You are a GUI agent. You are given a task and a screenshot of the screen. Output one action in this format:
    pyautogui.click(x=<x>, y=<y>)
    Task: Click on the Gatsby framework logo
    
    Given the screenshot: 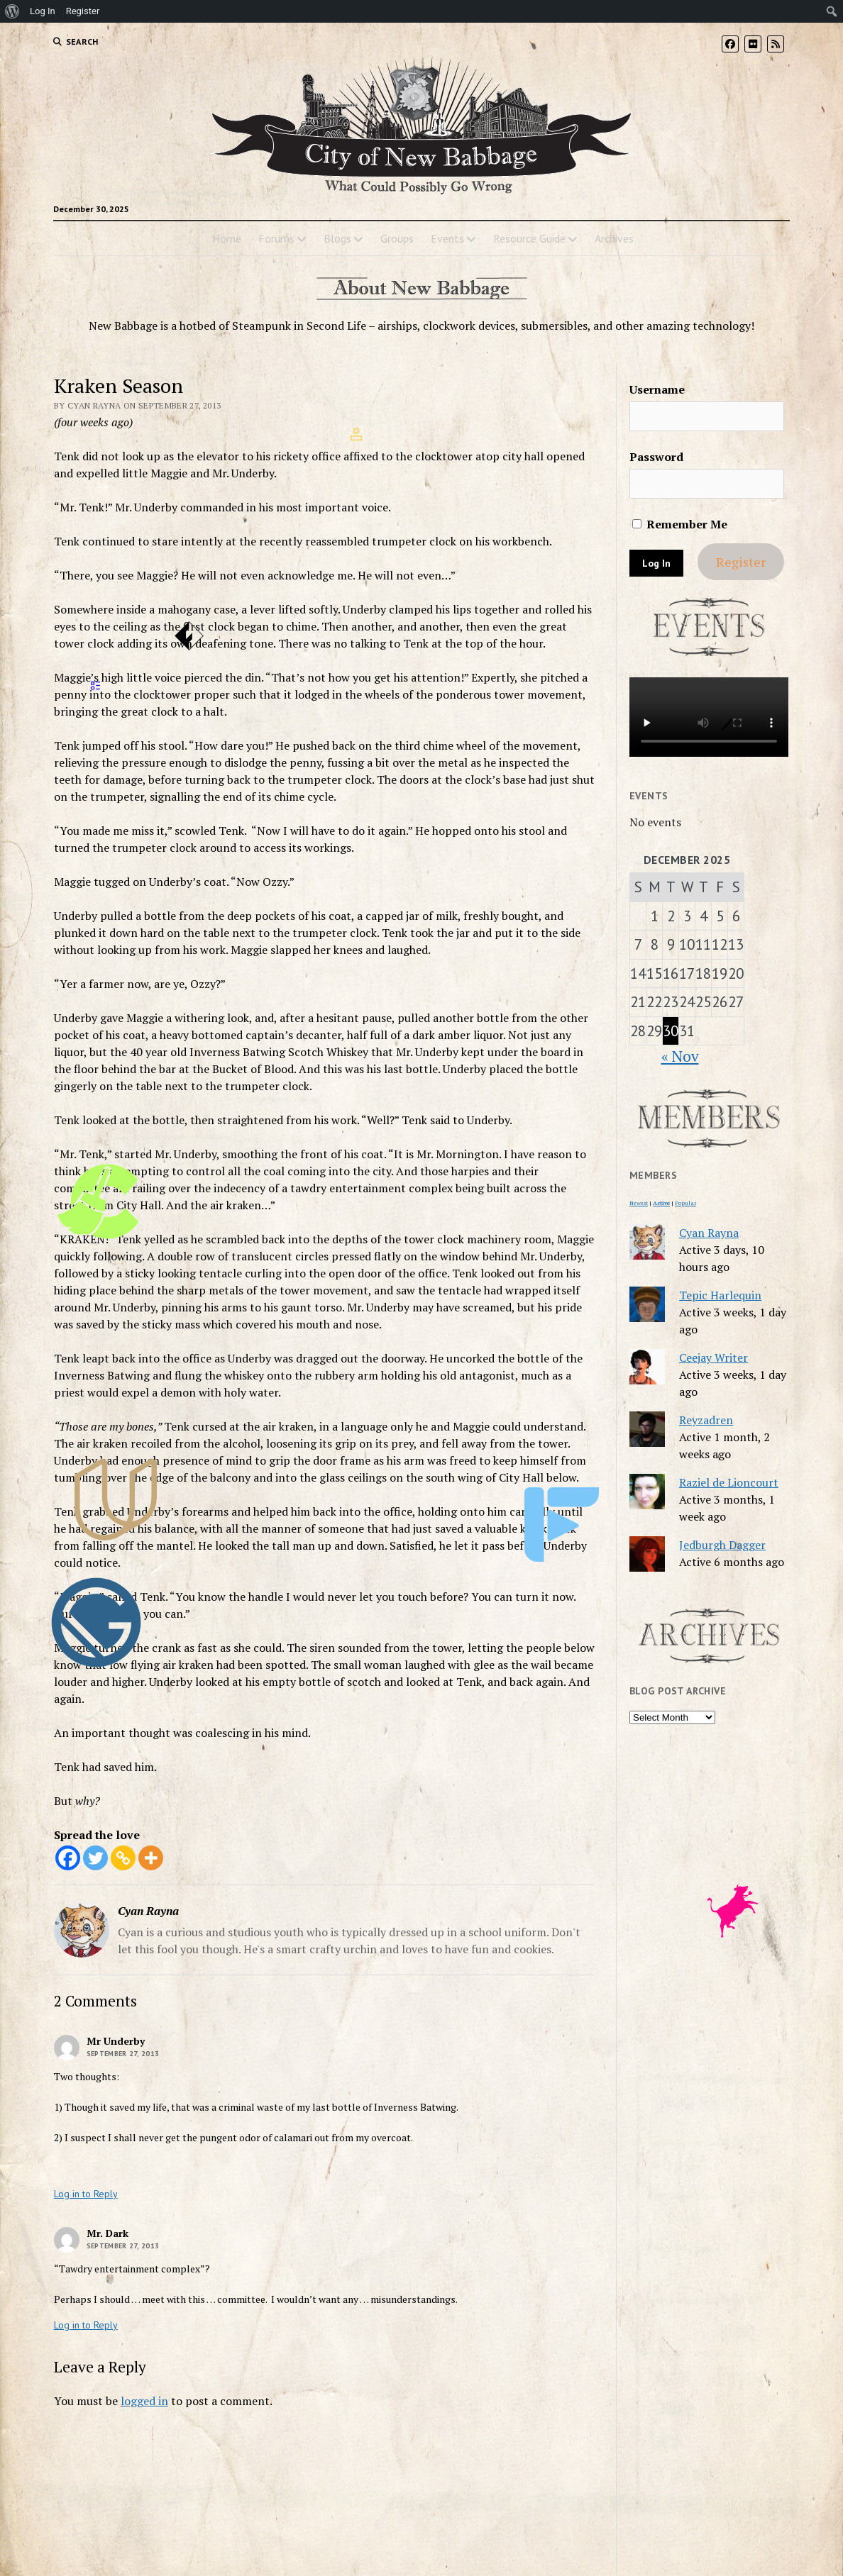 What is the action you would take?
    pyautogui.click(x=96, y=1622)
    